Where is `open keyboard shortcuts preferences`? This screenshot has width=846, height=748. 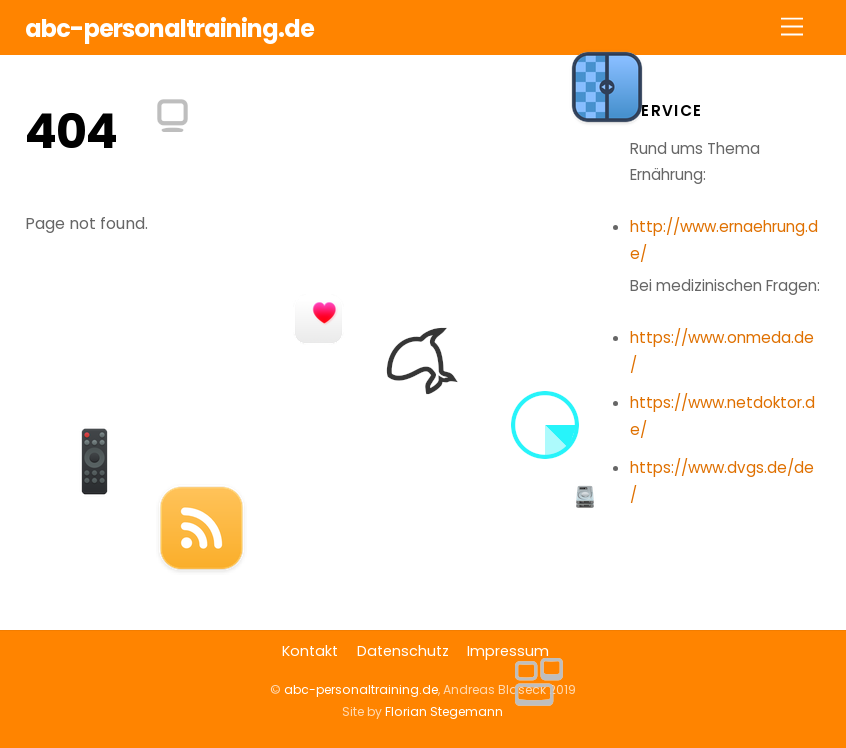 open keyboard shortcuts preferences is located at coordinates (540, 683).